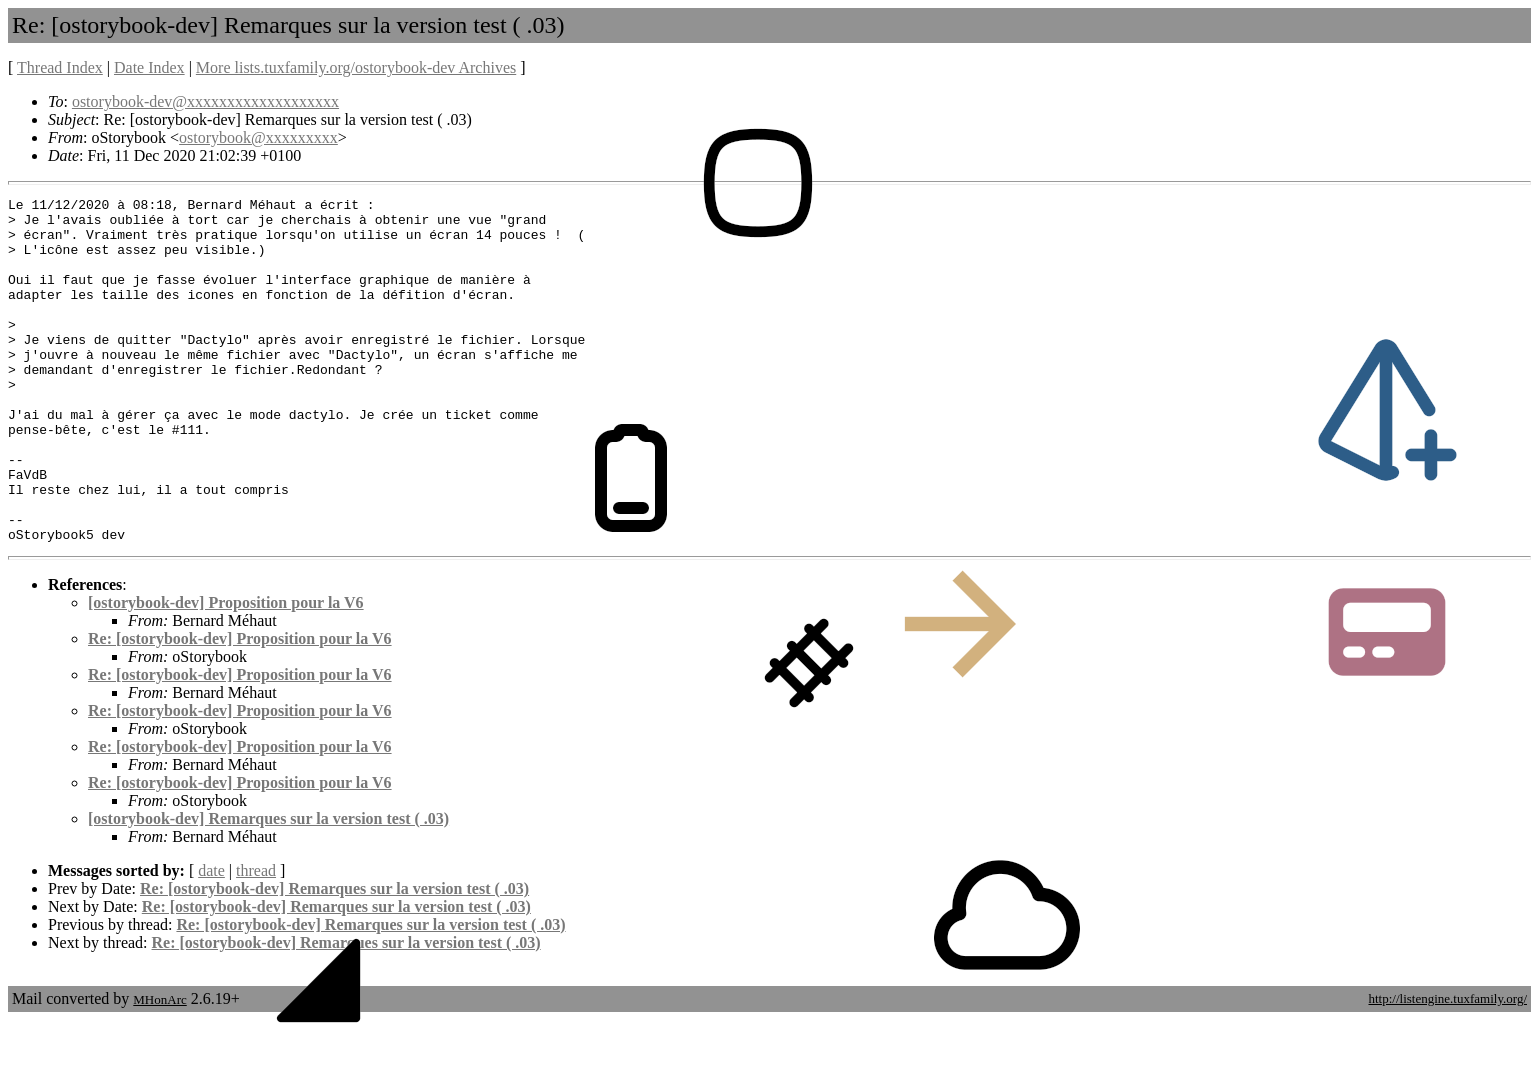  What do you see at coordinates (631, 478) in the screenshot?
I see `indicates low battery level` at bounding box center [631, 478].